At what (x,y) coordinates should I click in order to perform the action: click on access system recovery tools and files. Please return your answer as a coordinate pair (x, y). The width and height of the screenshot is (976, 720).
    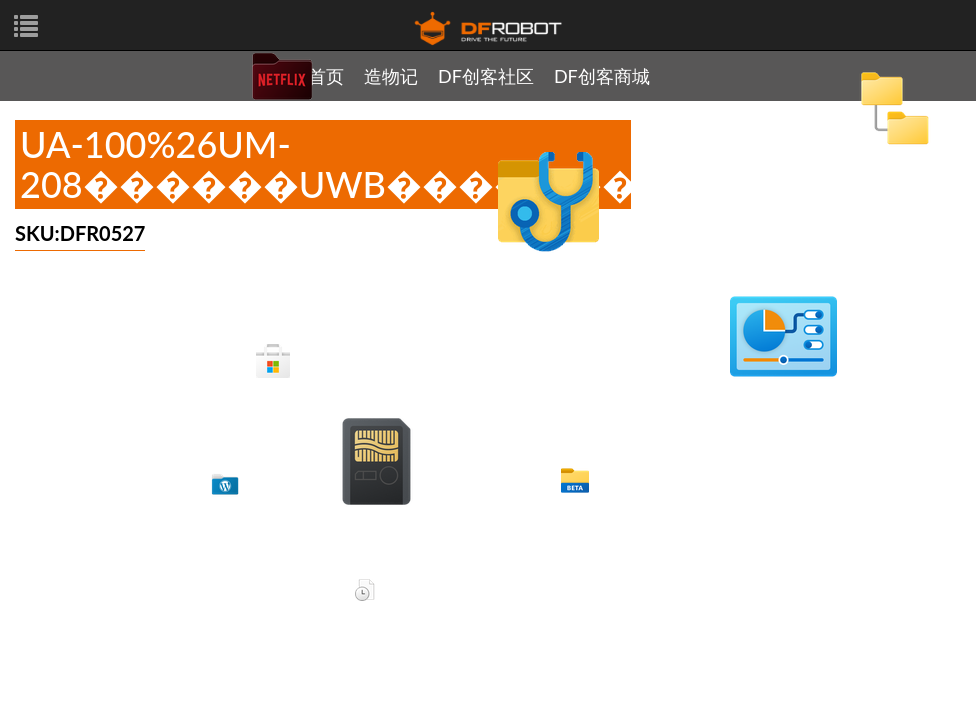
    Looking at the image, I should click on (548, 202).